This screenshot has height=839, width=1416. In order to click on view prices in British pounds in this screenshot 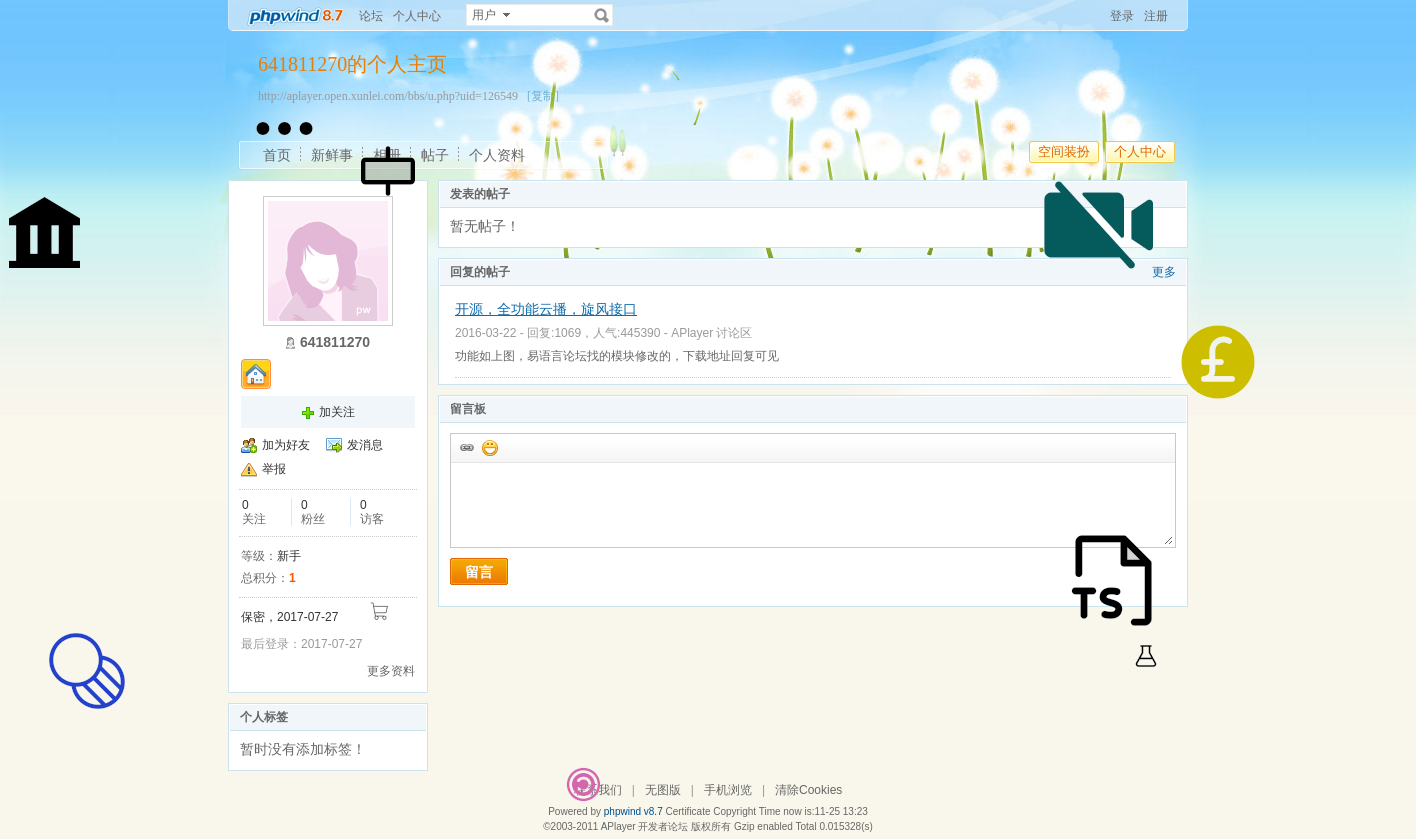, I will do `click(1218, 362)`.